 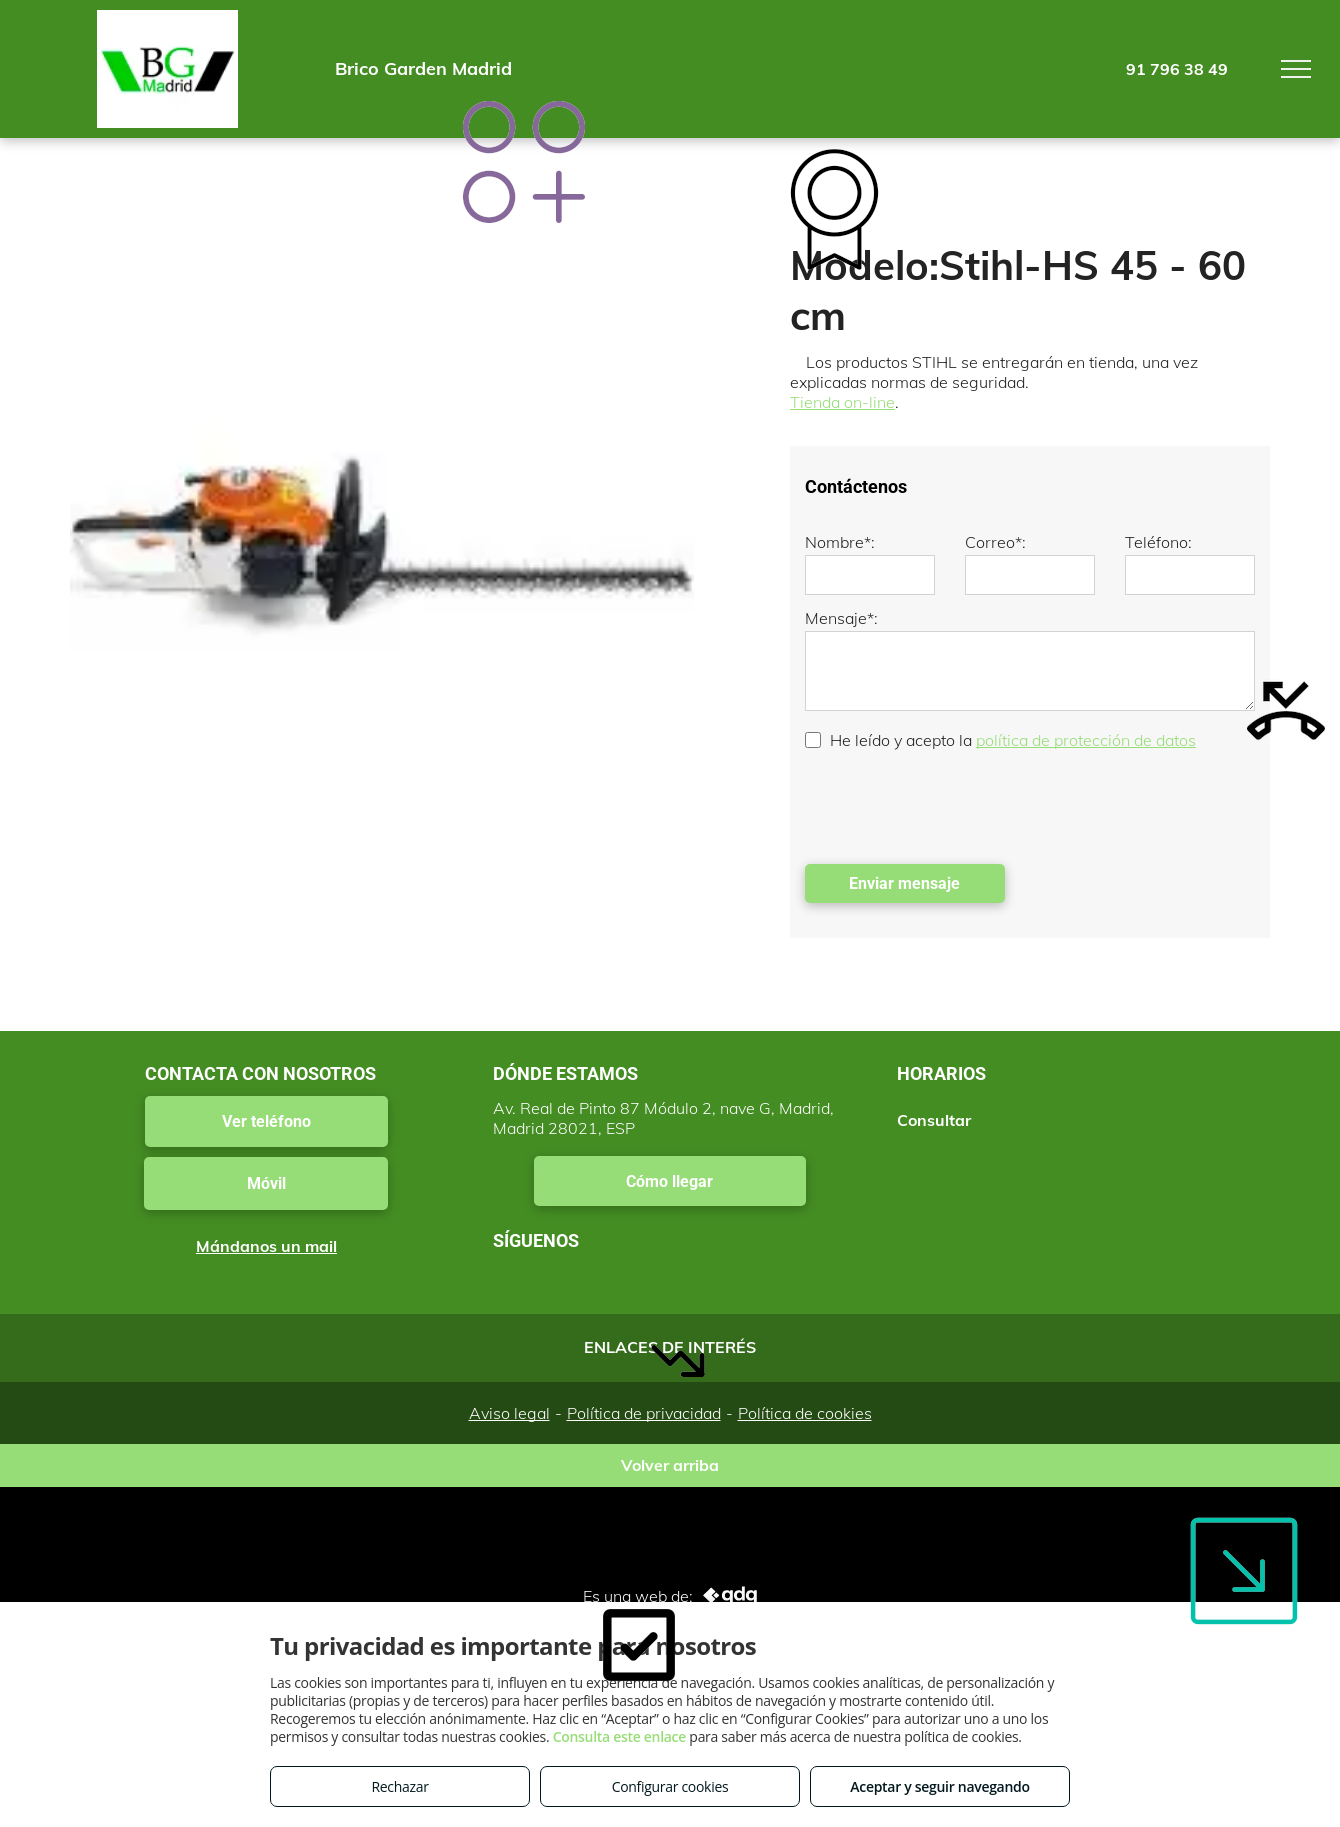 What do you see at coordinates (1244, 1571) in the screenshot?
I see `navigate to bottom-right corner` at bounding box center [1244, 1571].